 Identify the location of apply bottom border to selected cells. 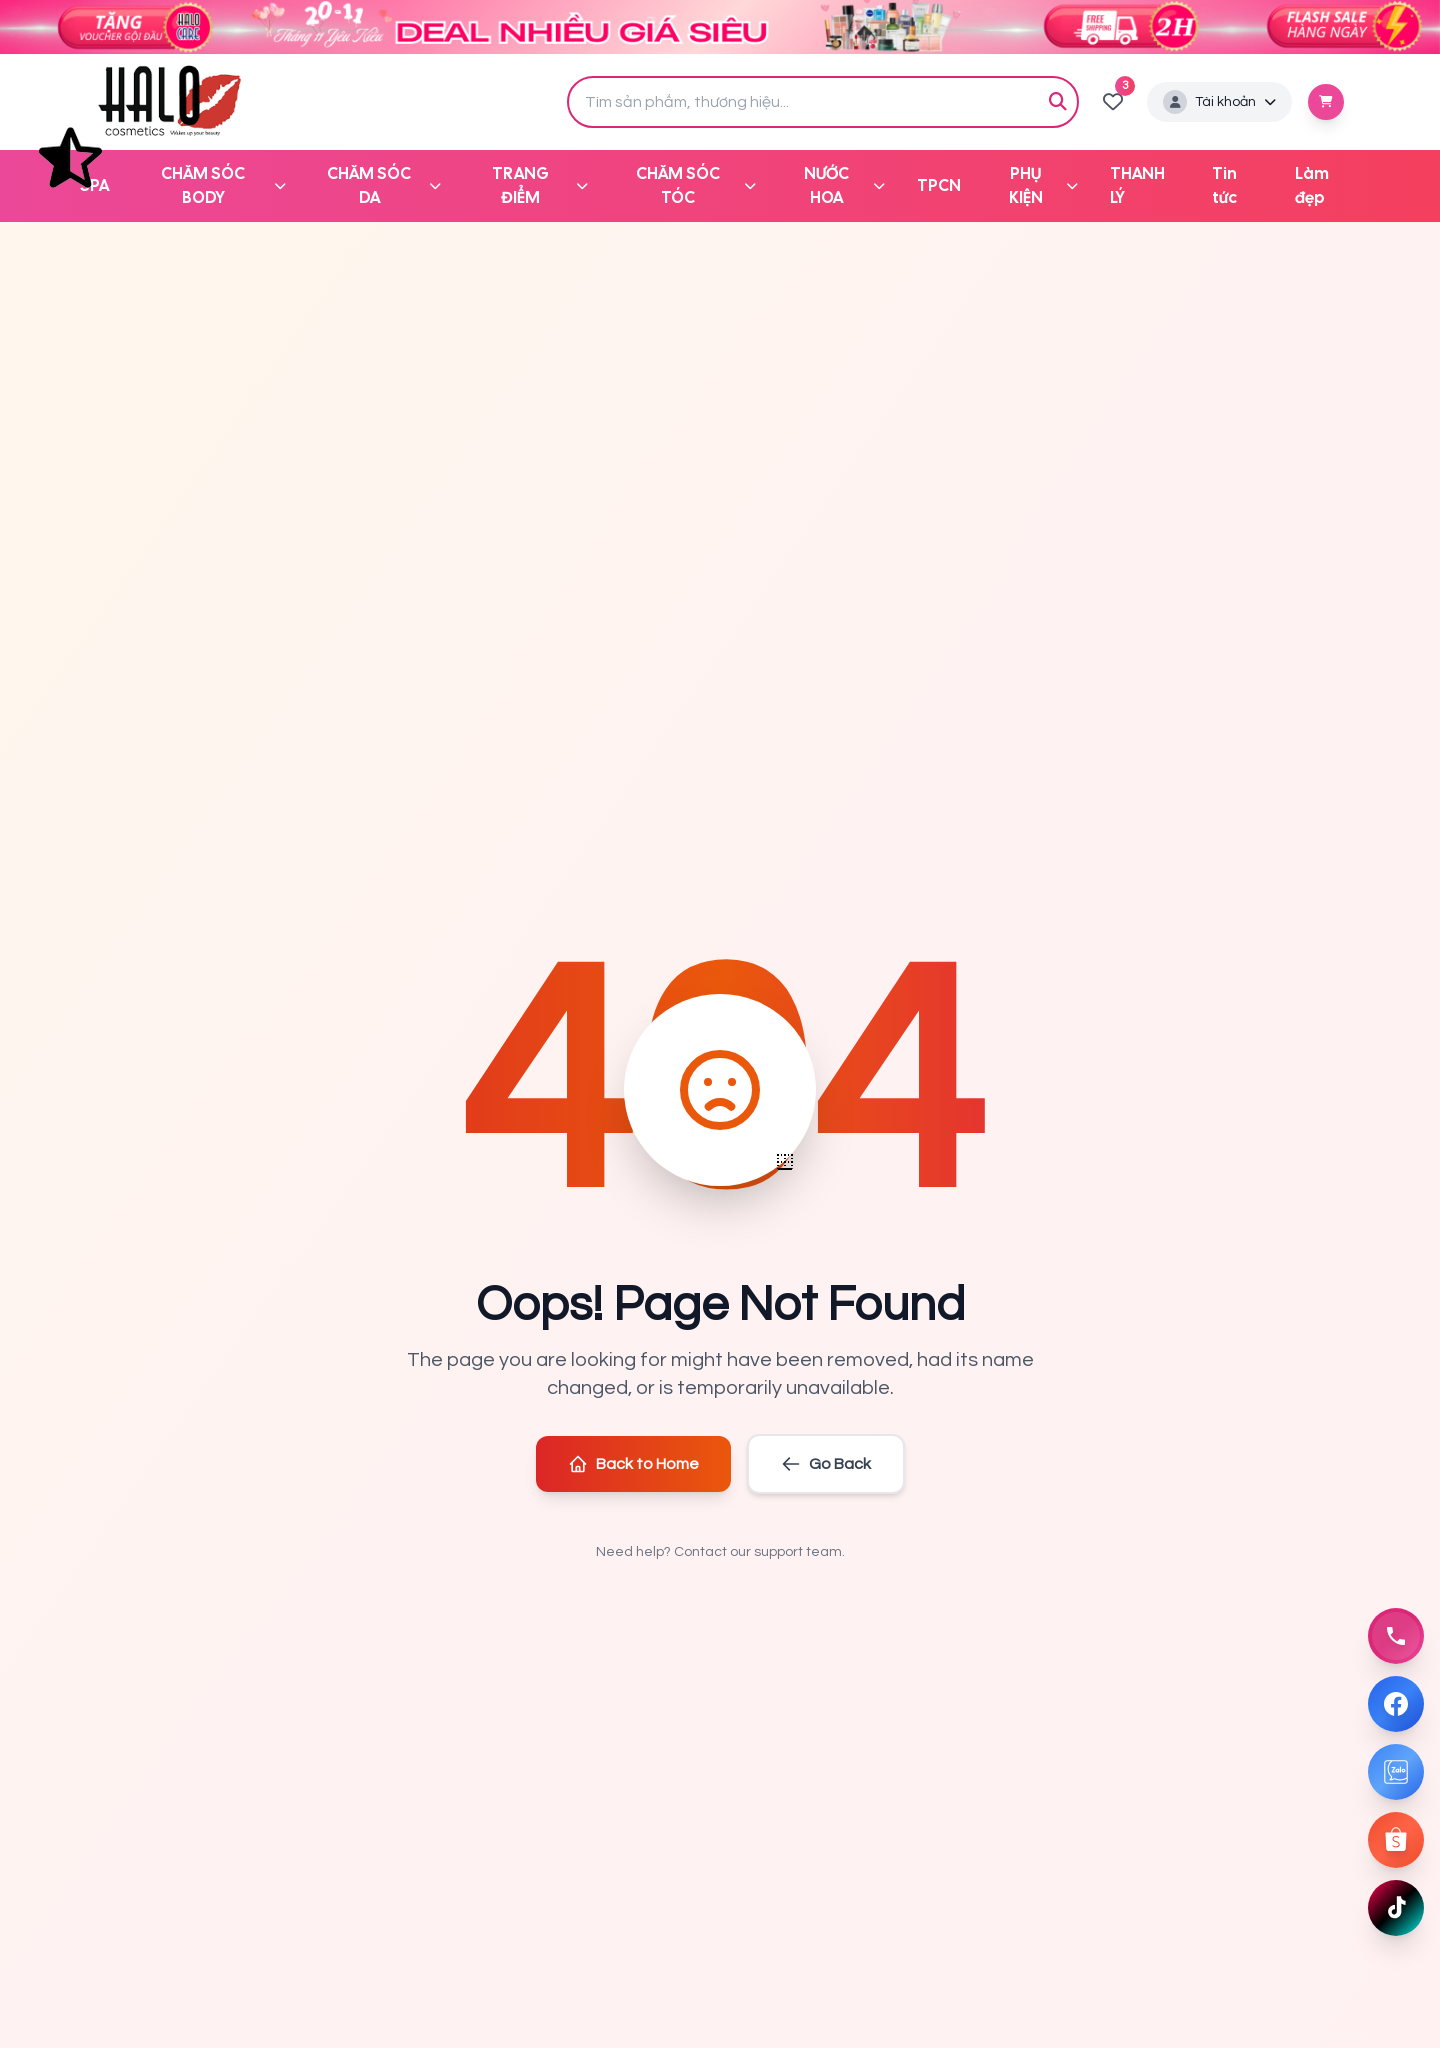
(785, 1162).